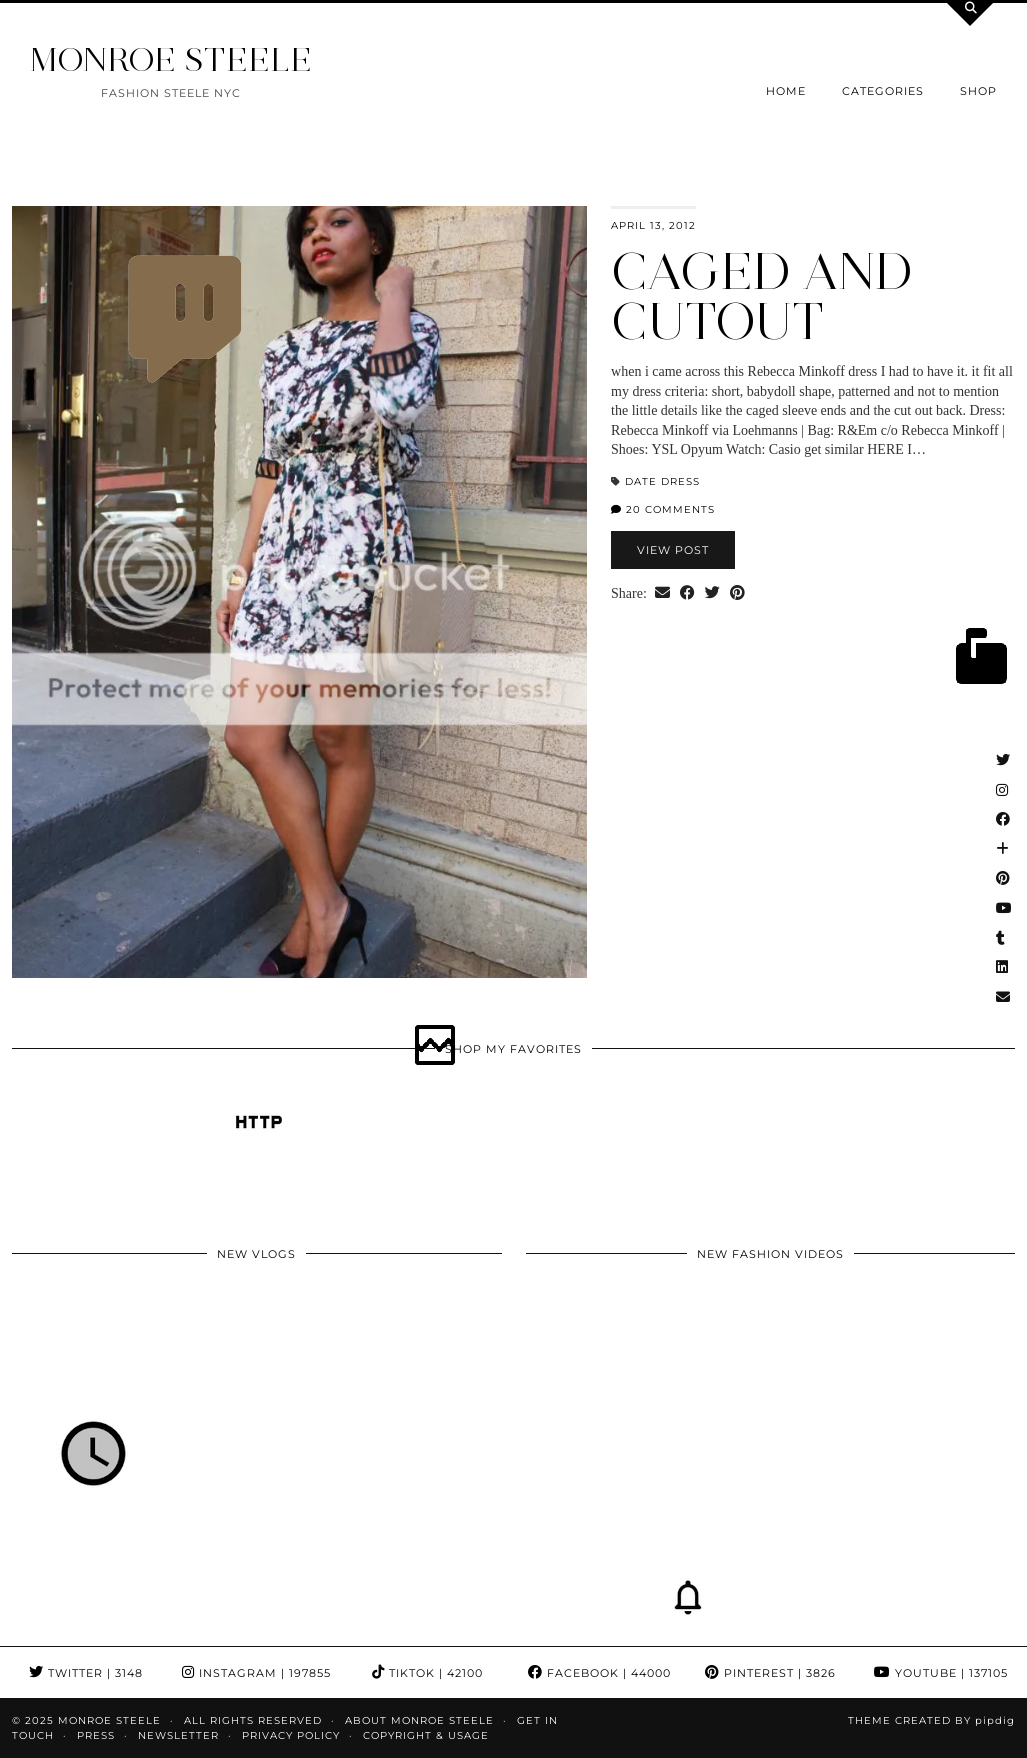 This screenshot has width=1027, height=1758. What do you see at coordinates (435, 1045) in the screenshot?
I see `indicates an image failed to load` at bounding box center [435, 1045].